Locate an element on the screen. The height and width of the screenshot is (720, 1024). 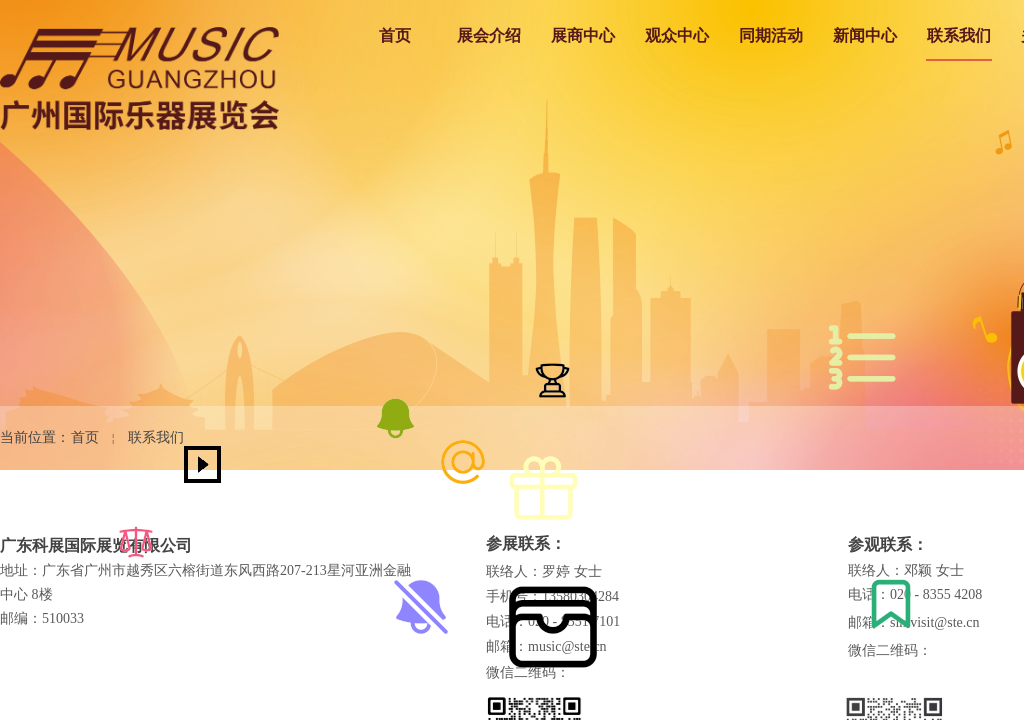
view or send a gift is located at coordinates (543, 488).